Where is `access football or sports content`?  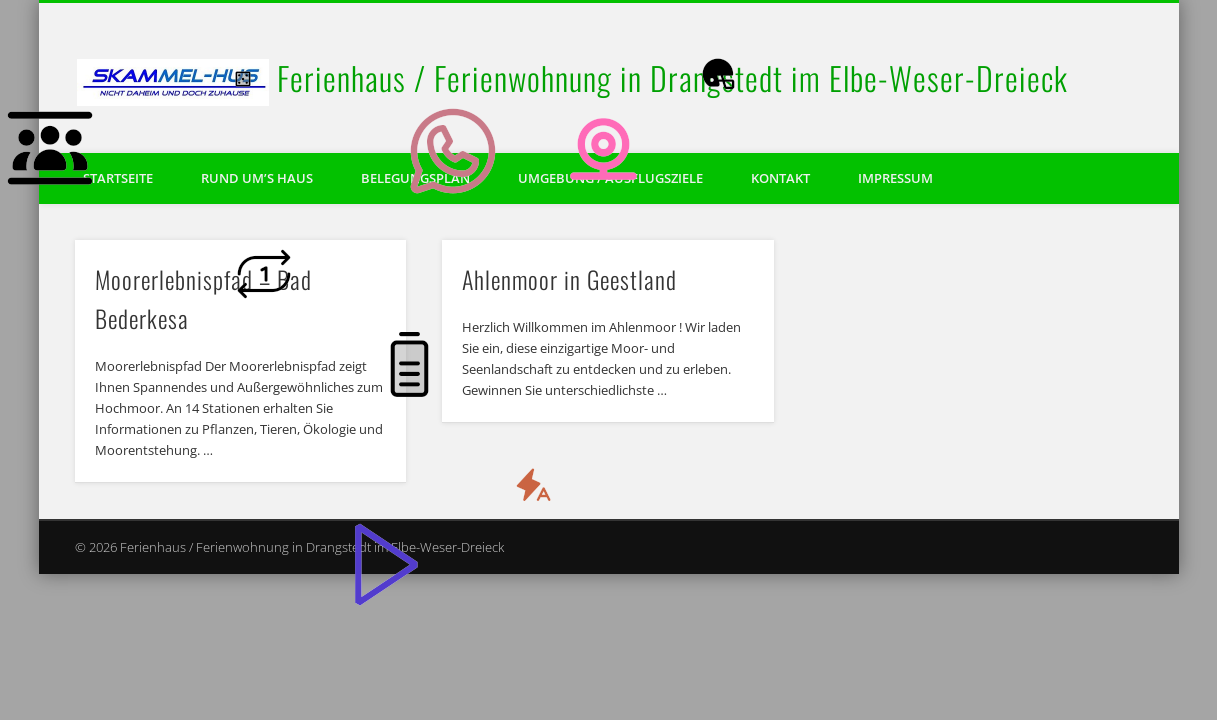
access football or sports content is located at coordinates (718, 74).